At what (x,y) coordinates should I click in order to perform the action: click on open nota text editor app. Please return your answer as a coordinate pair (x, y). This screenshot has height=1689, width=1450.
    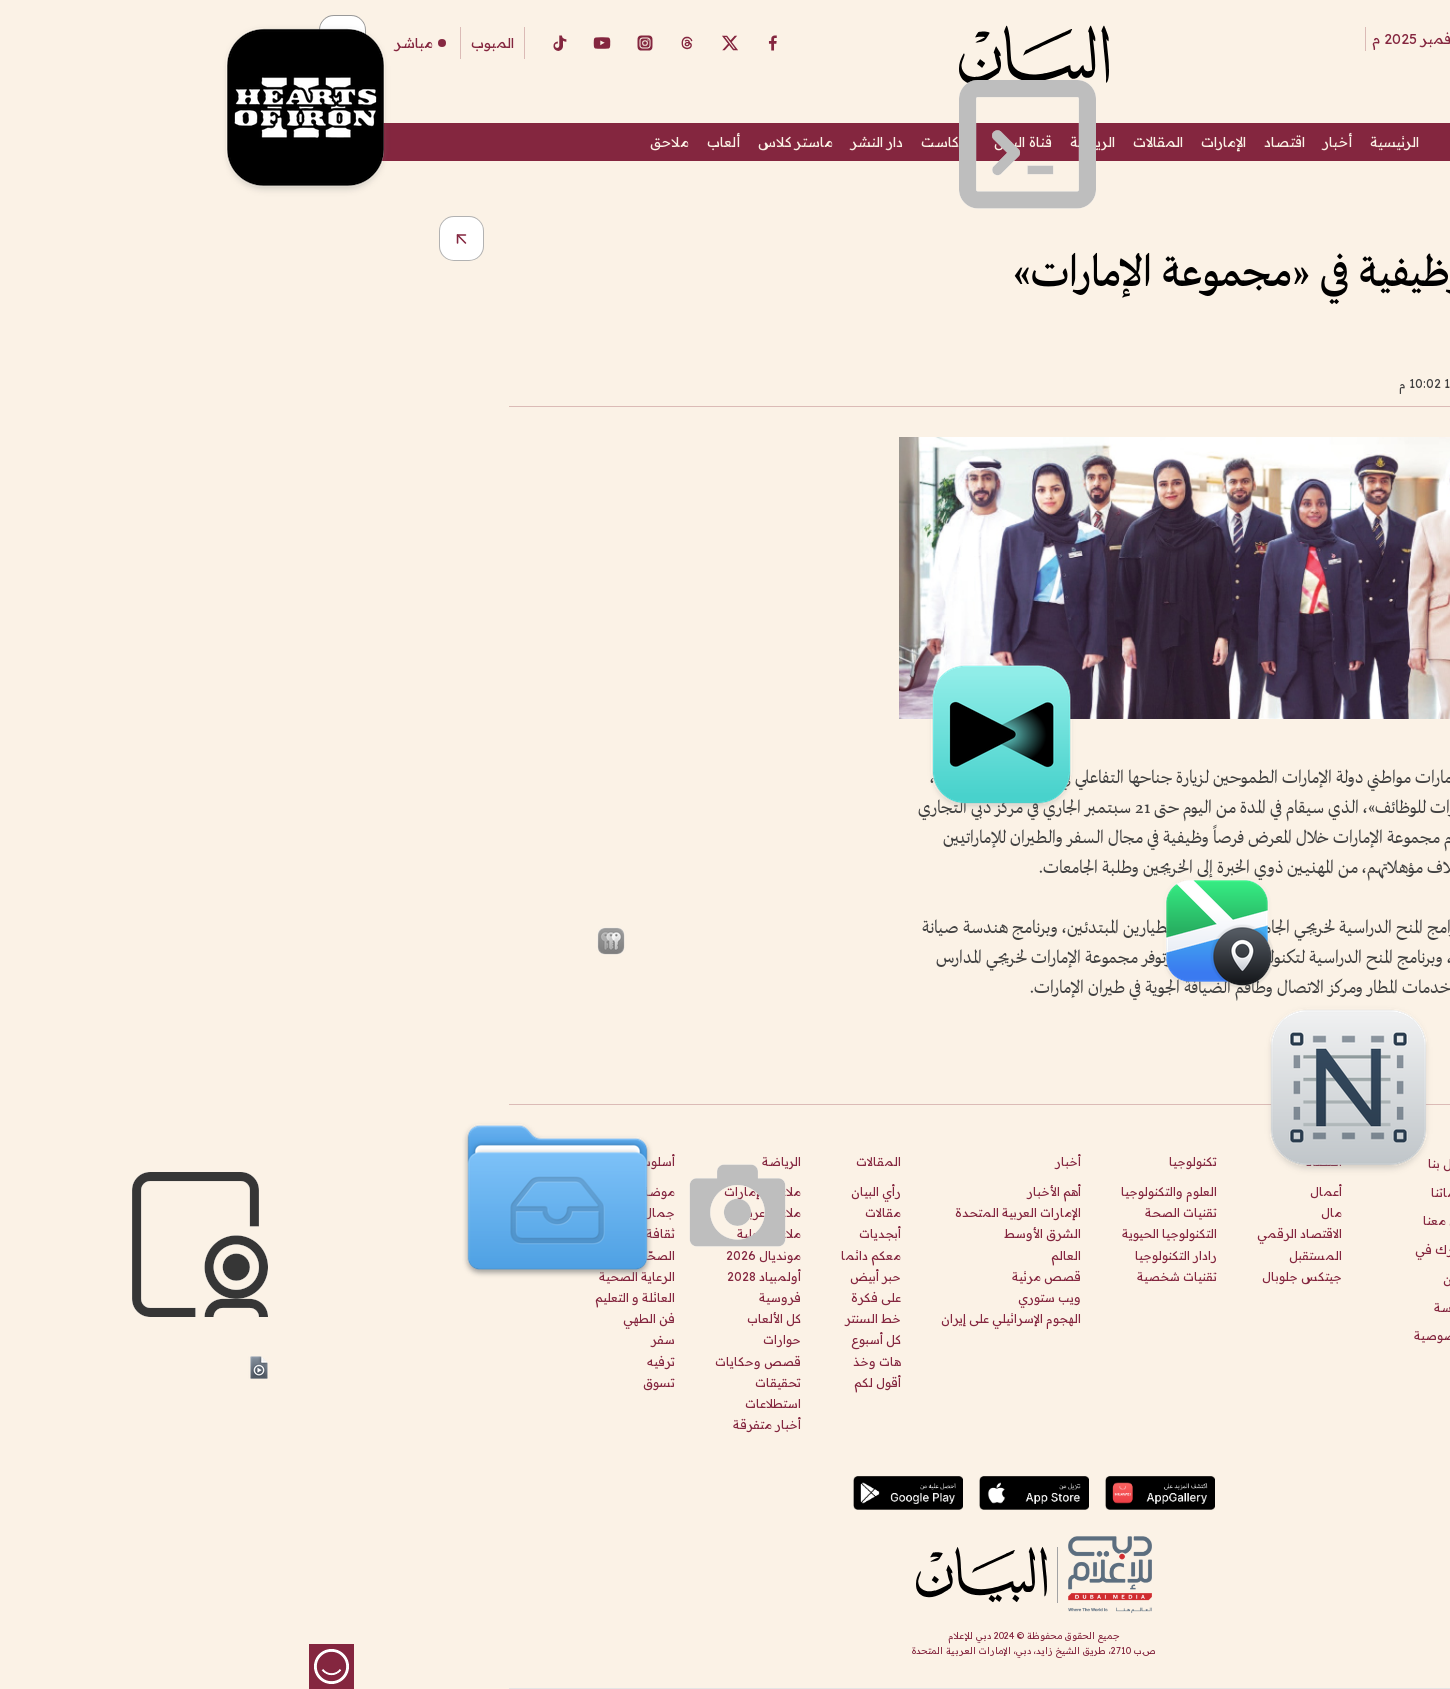
    Looking at the image, I should click on (1348, 1087).